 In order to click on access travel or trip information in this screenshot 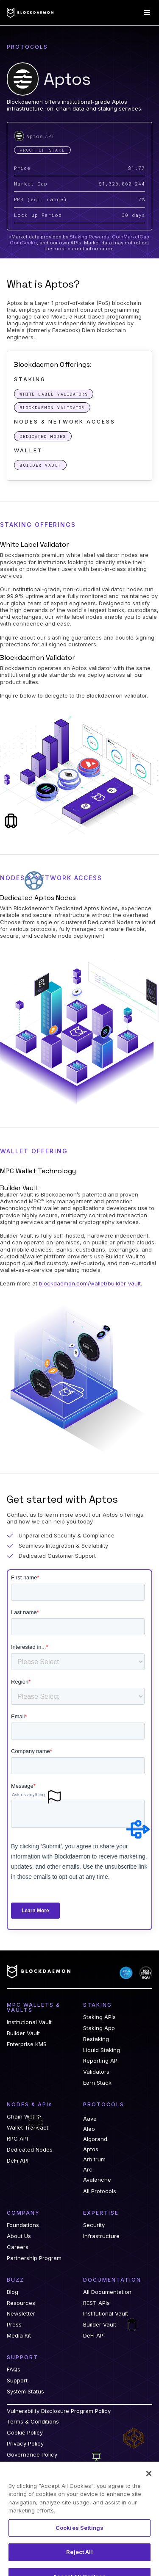, I will do `click(11, 821)`.